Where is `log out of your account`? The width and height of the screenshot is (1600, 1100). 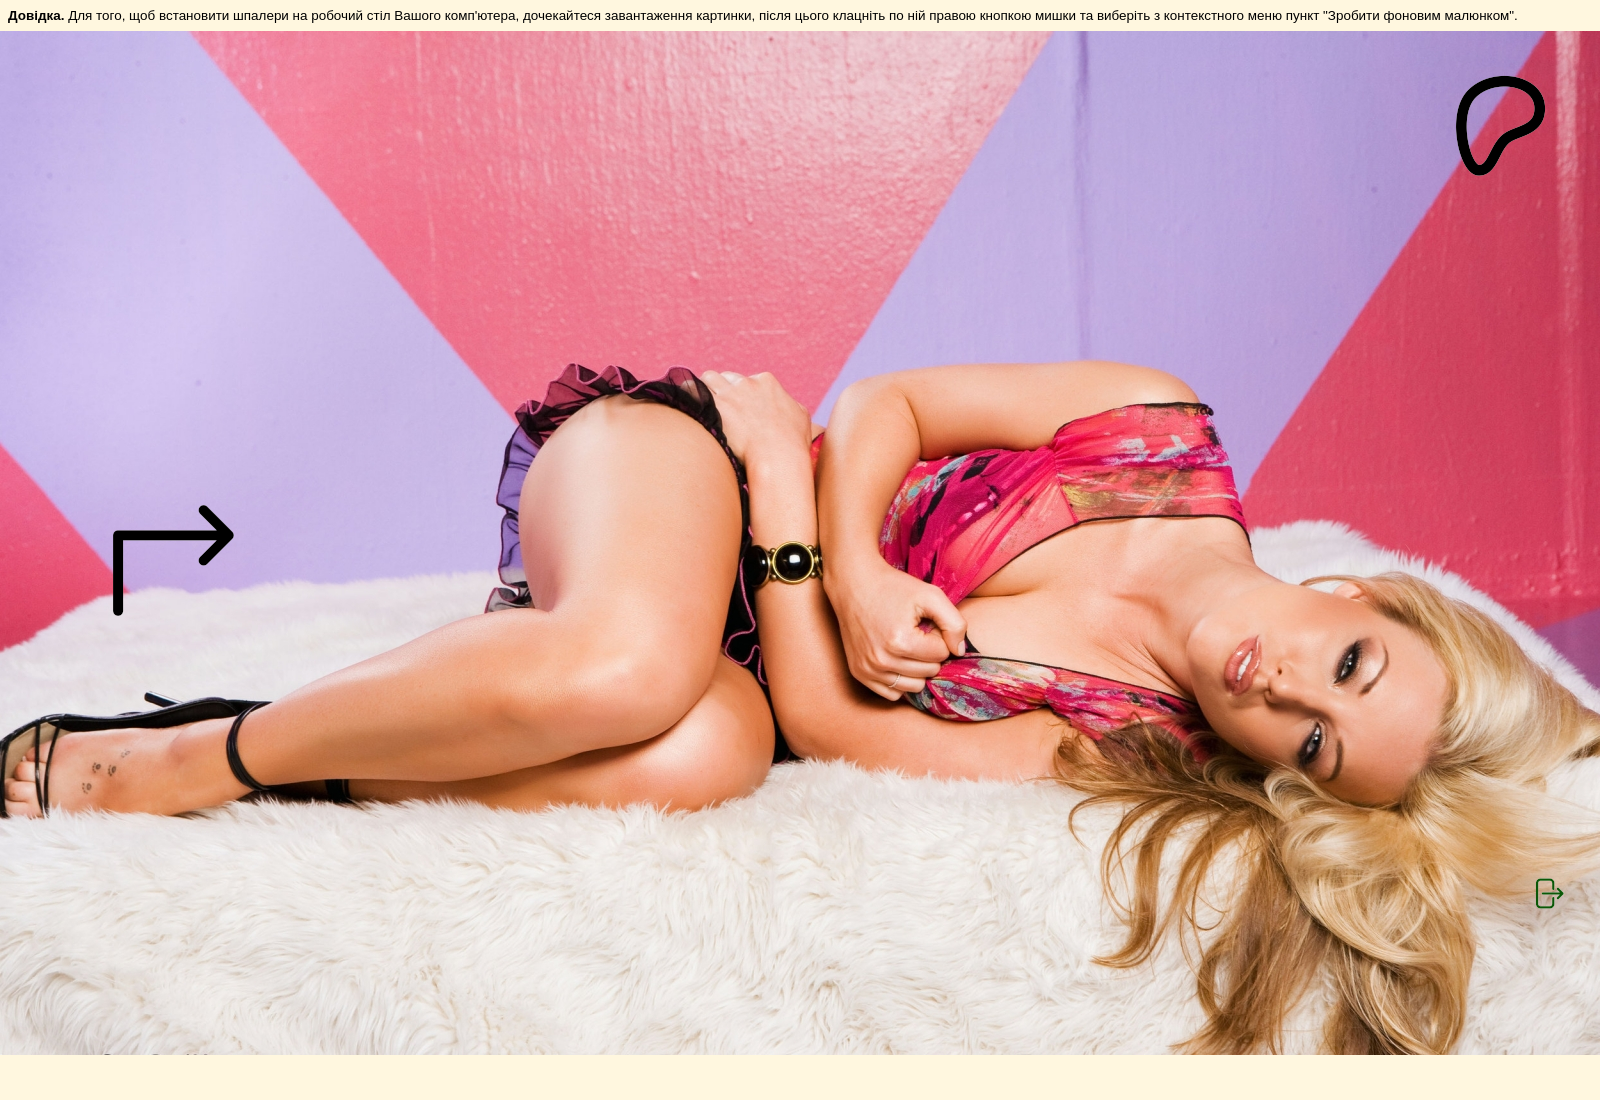
log out of your account is located at coordinates (1547, 893).